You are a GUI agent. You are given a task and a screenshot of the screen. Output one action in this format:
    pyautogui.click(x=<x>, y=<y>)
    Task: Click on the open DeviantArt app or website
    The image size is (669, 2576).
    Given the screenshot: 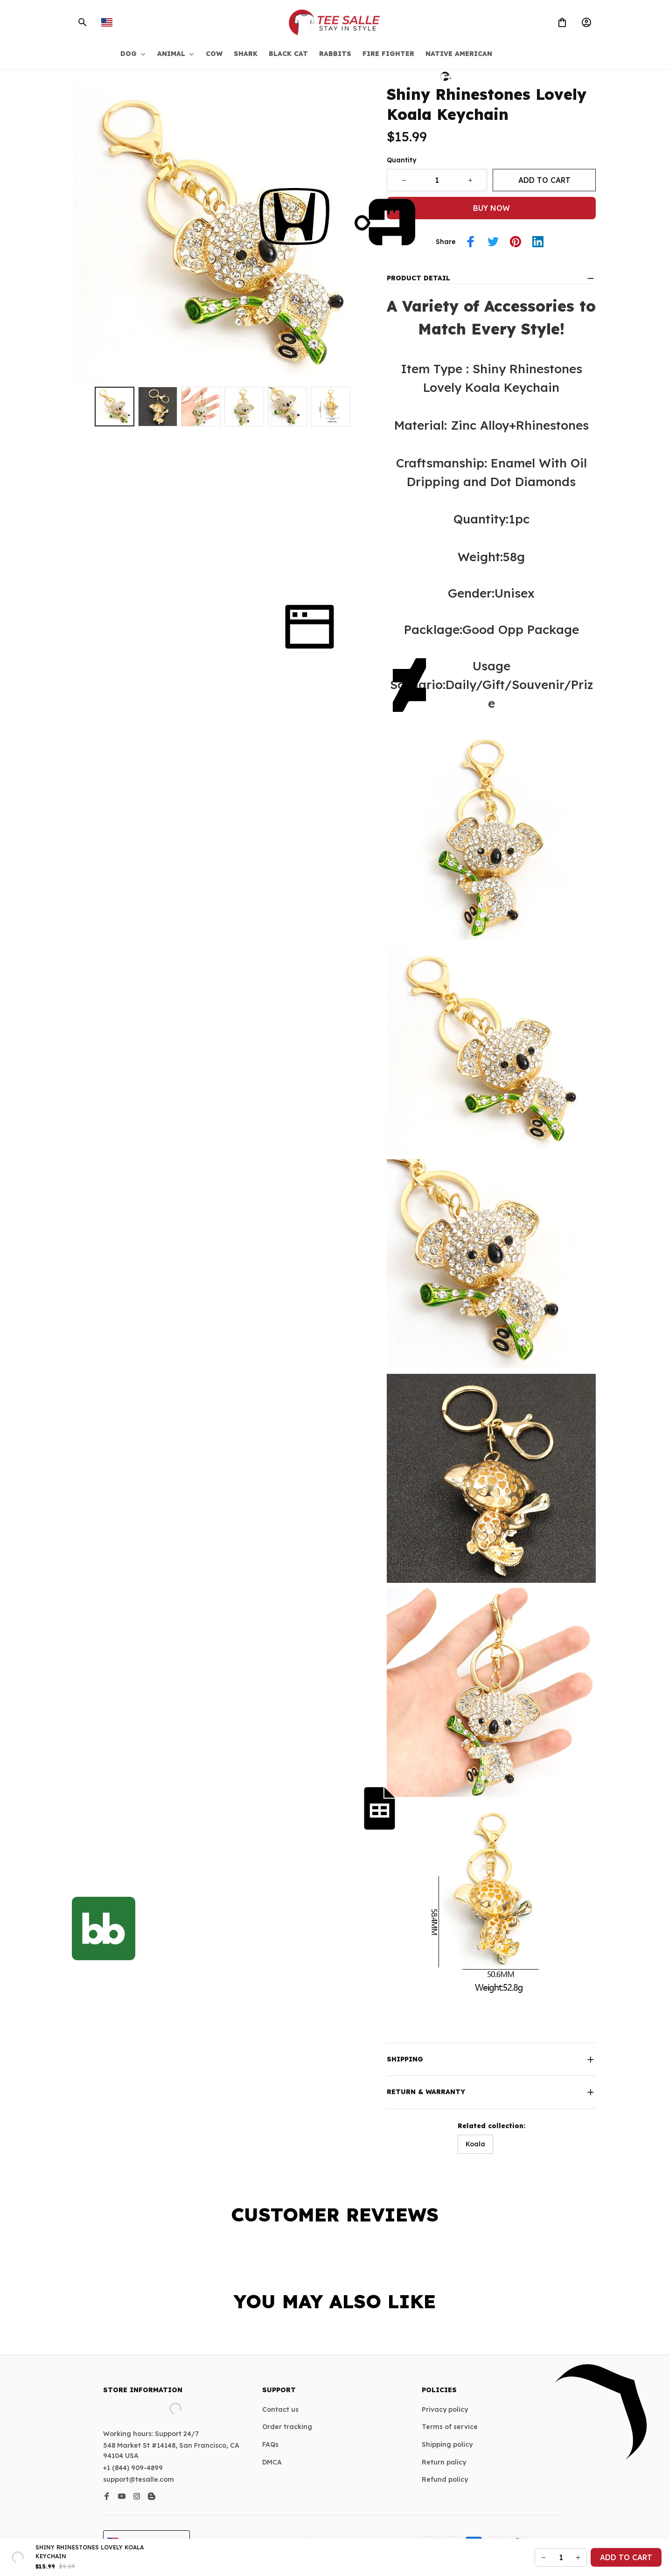 What is the action you would take?
    pyautogui.click(x=409, y=685)
    